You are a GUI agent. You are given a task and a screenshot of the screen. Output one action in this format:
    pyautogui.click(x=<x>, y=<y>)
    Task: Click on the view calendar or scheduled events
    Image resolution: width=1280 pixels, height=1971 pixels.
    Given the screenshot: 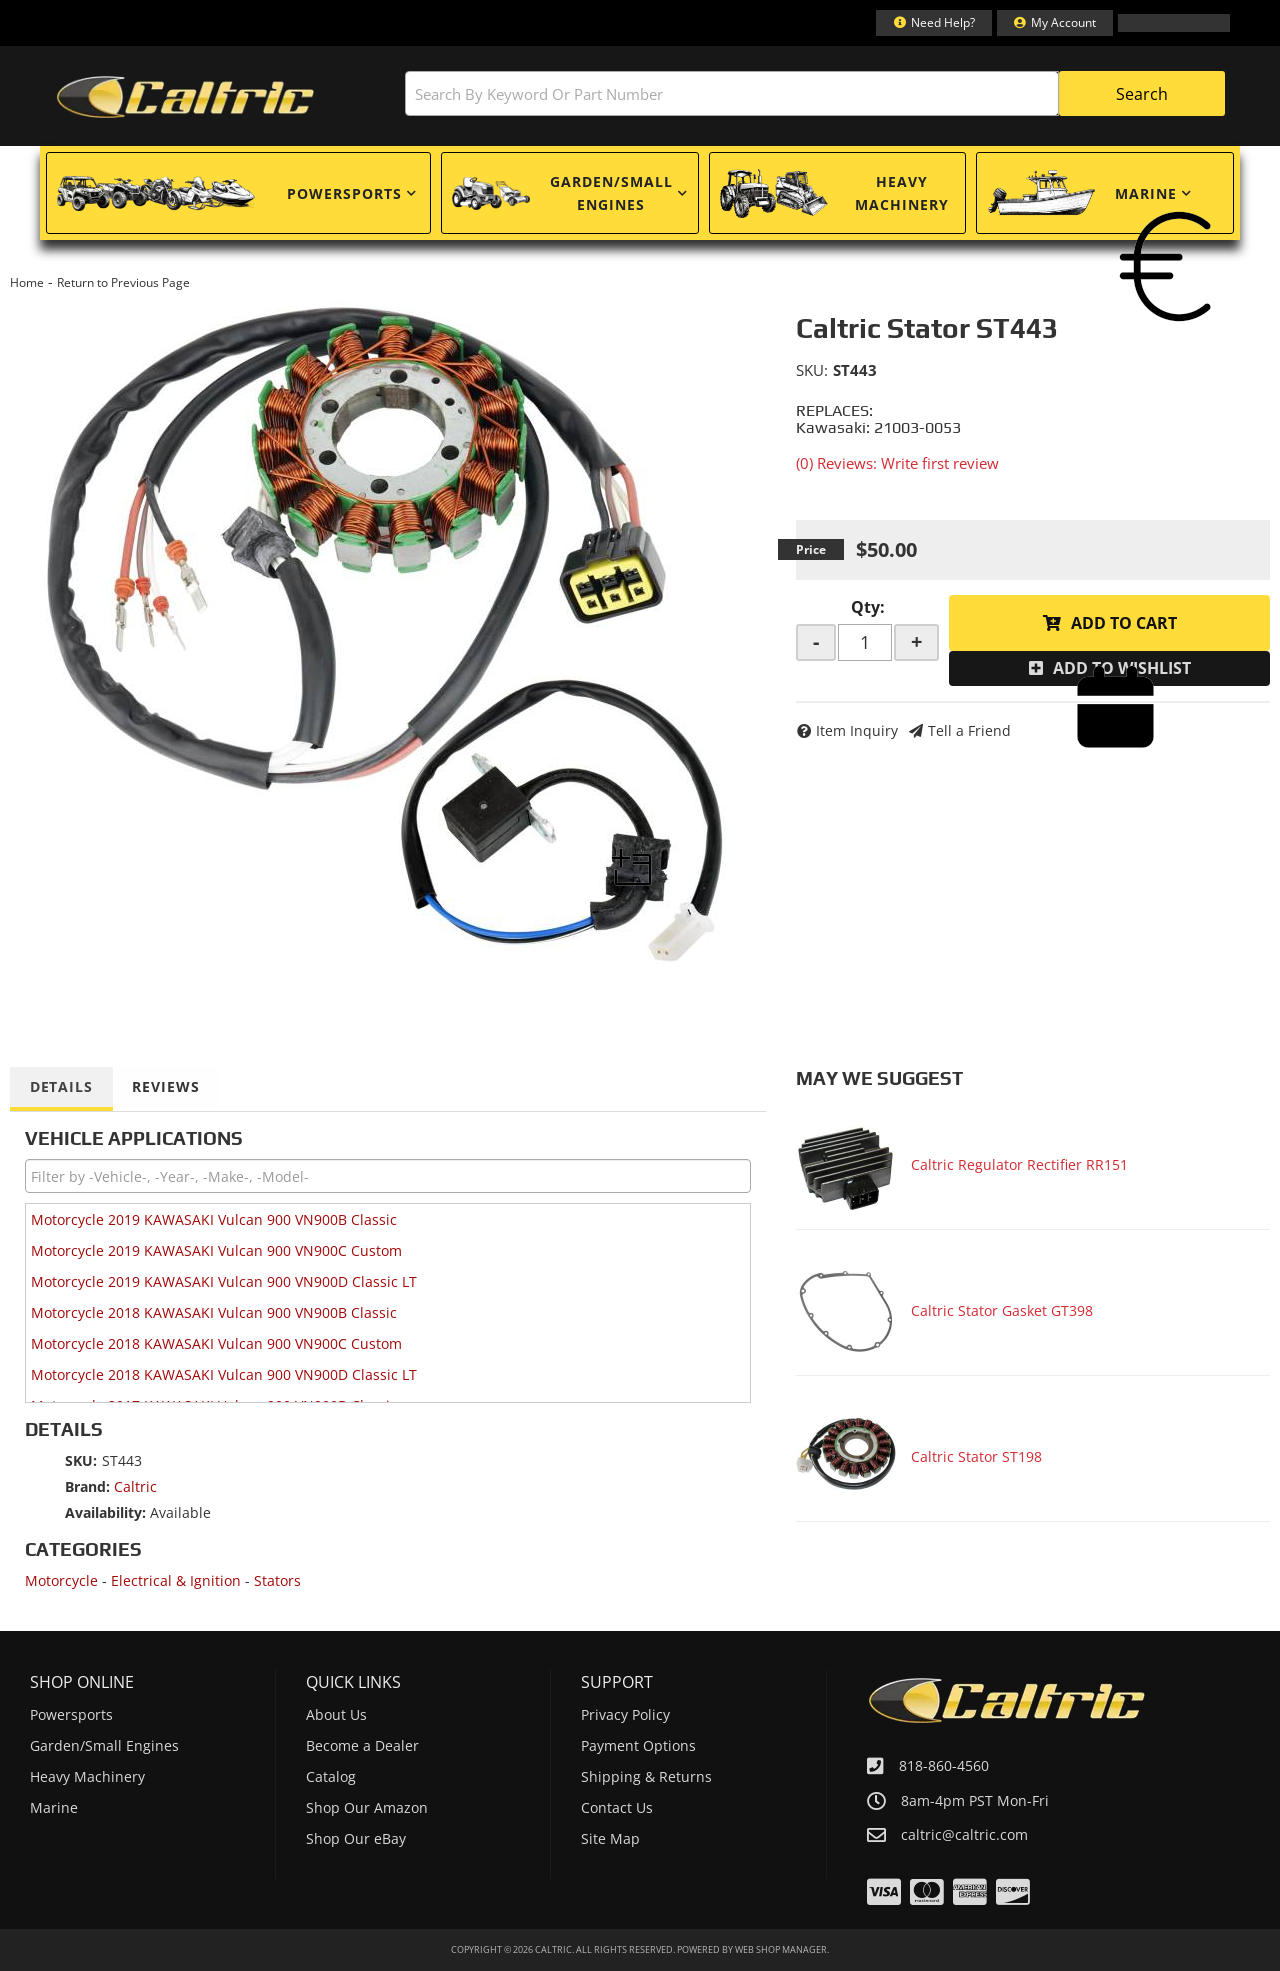 What is the action you would take?
    pyautogui.click(x=1115, y=709)
    